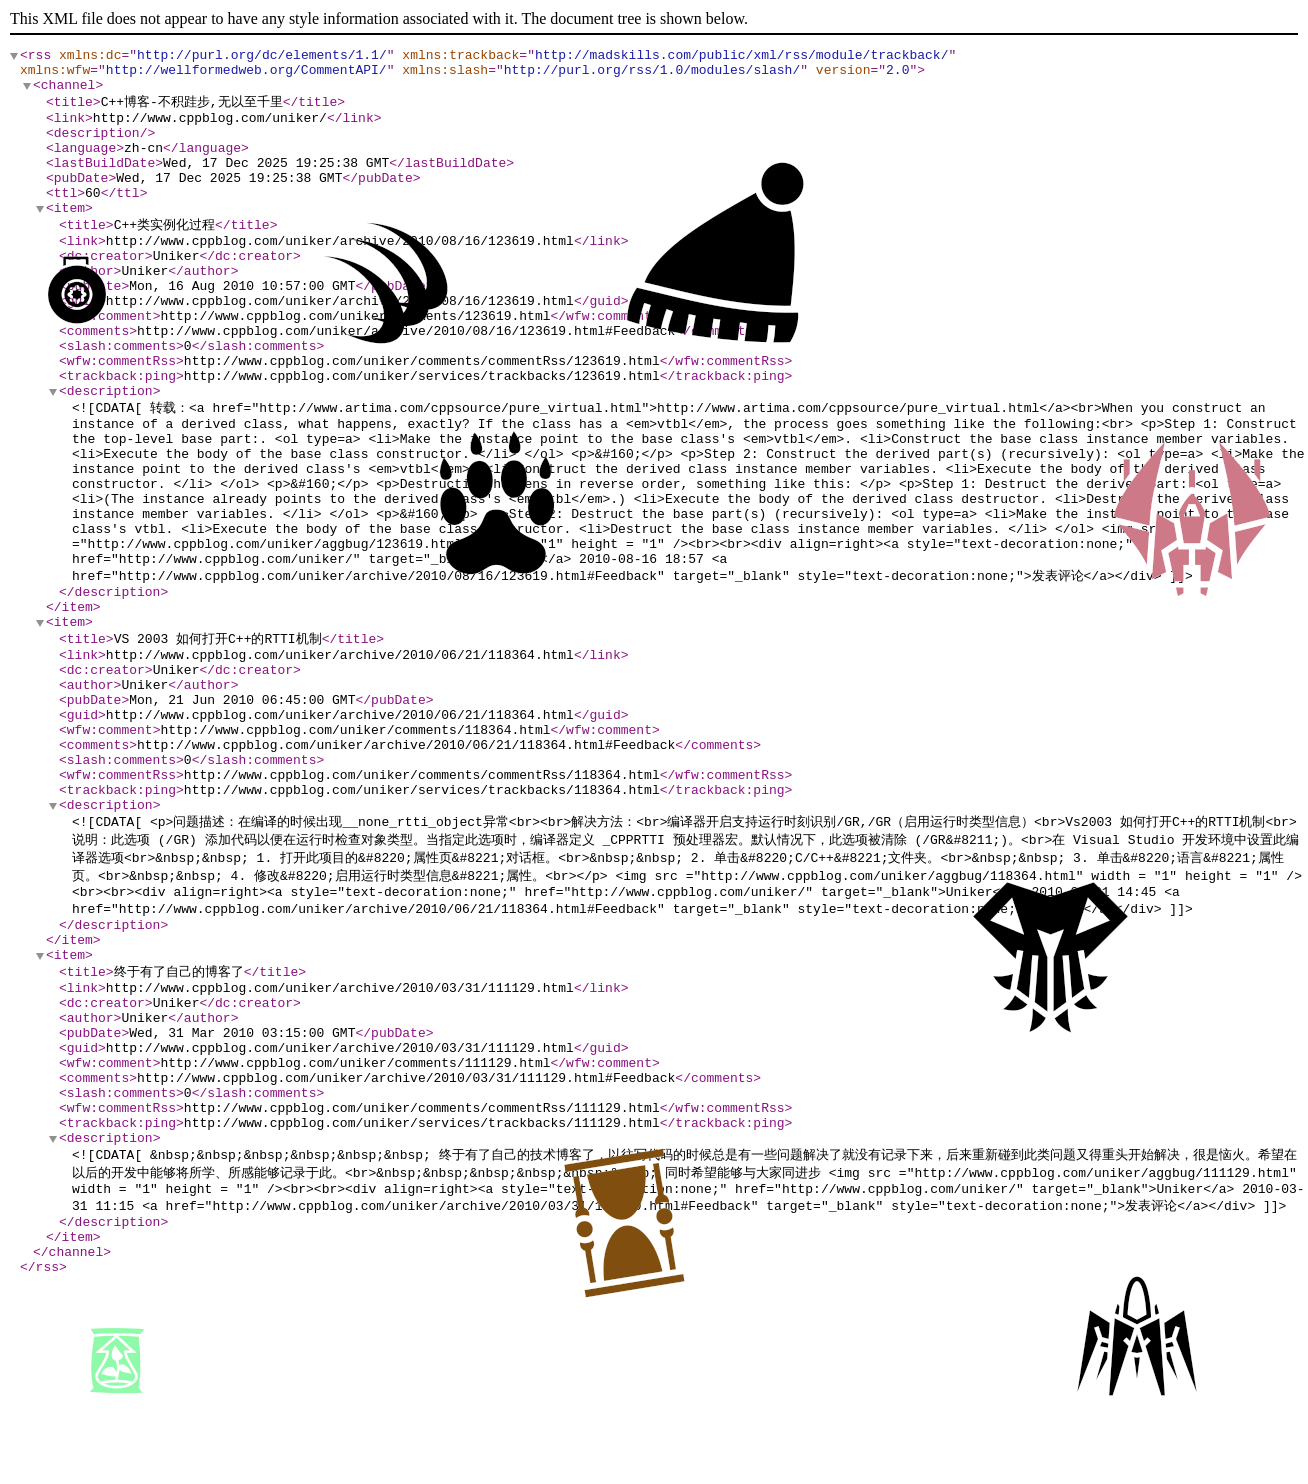 The height and width of the screenshot is (1484, 1308). I want to click on access gardening or farming supplies, so click(116, 1360).